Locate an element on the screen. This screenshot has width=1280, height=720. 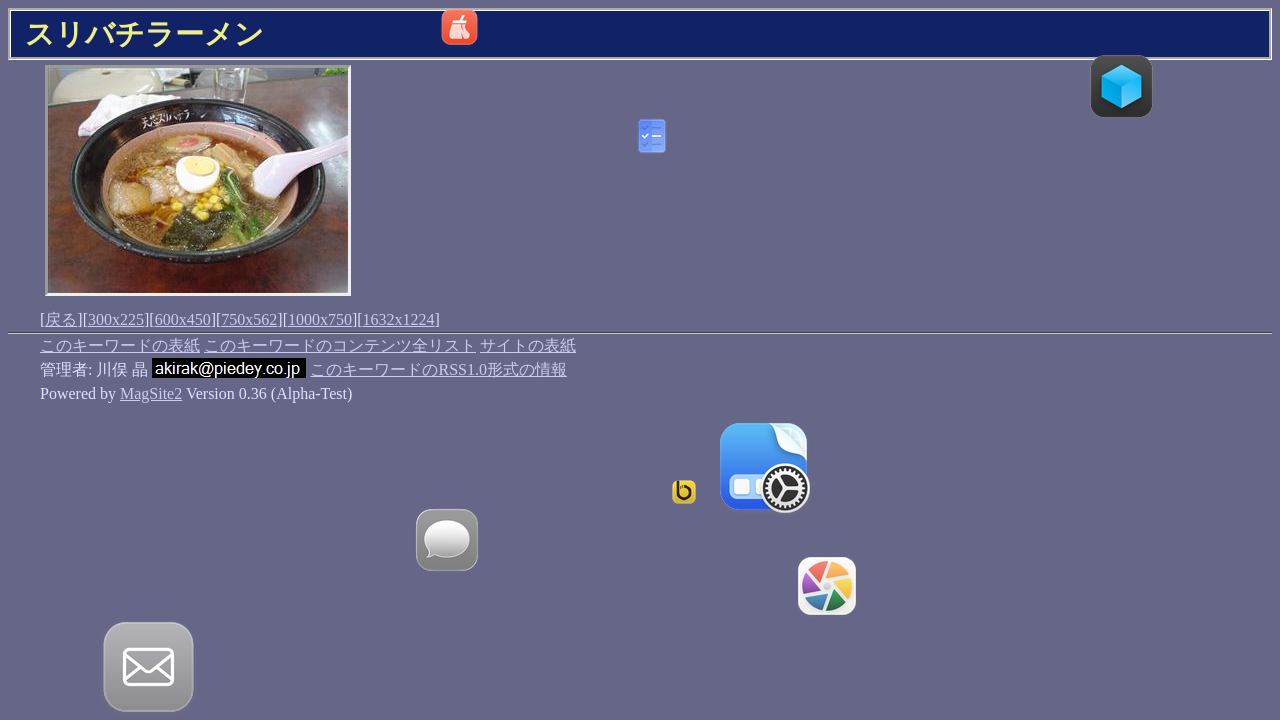
open system profiler application is located at coordinates (763, 466).